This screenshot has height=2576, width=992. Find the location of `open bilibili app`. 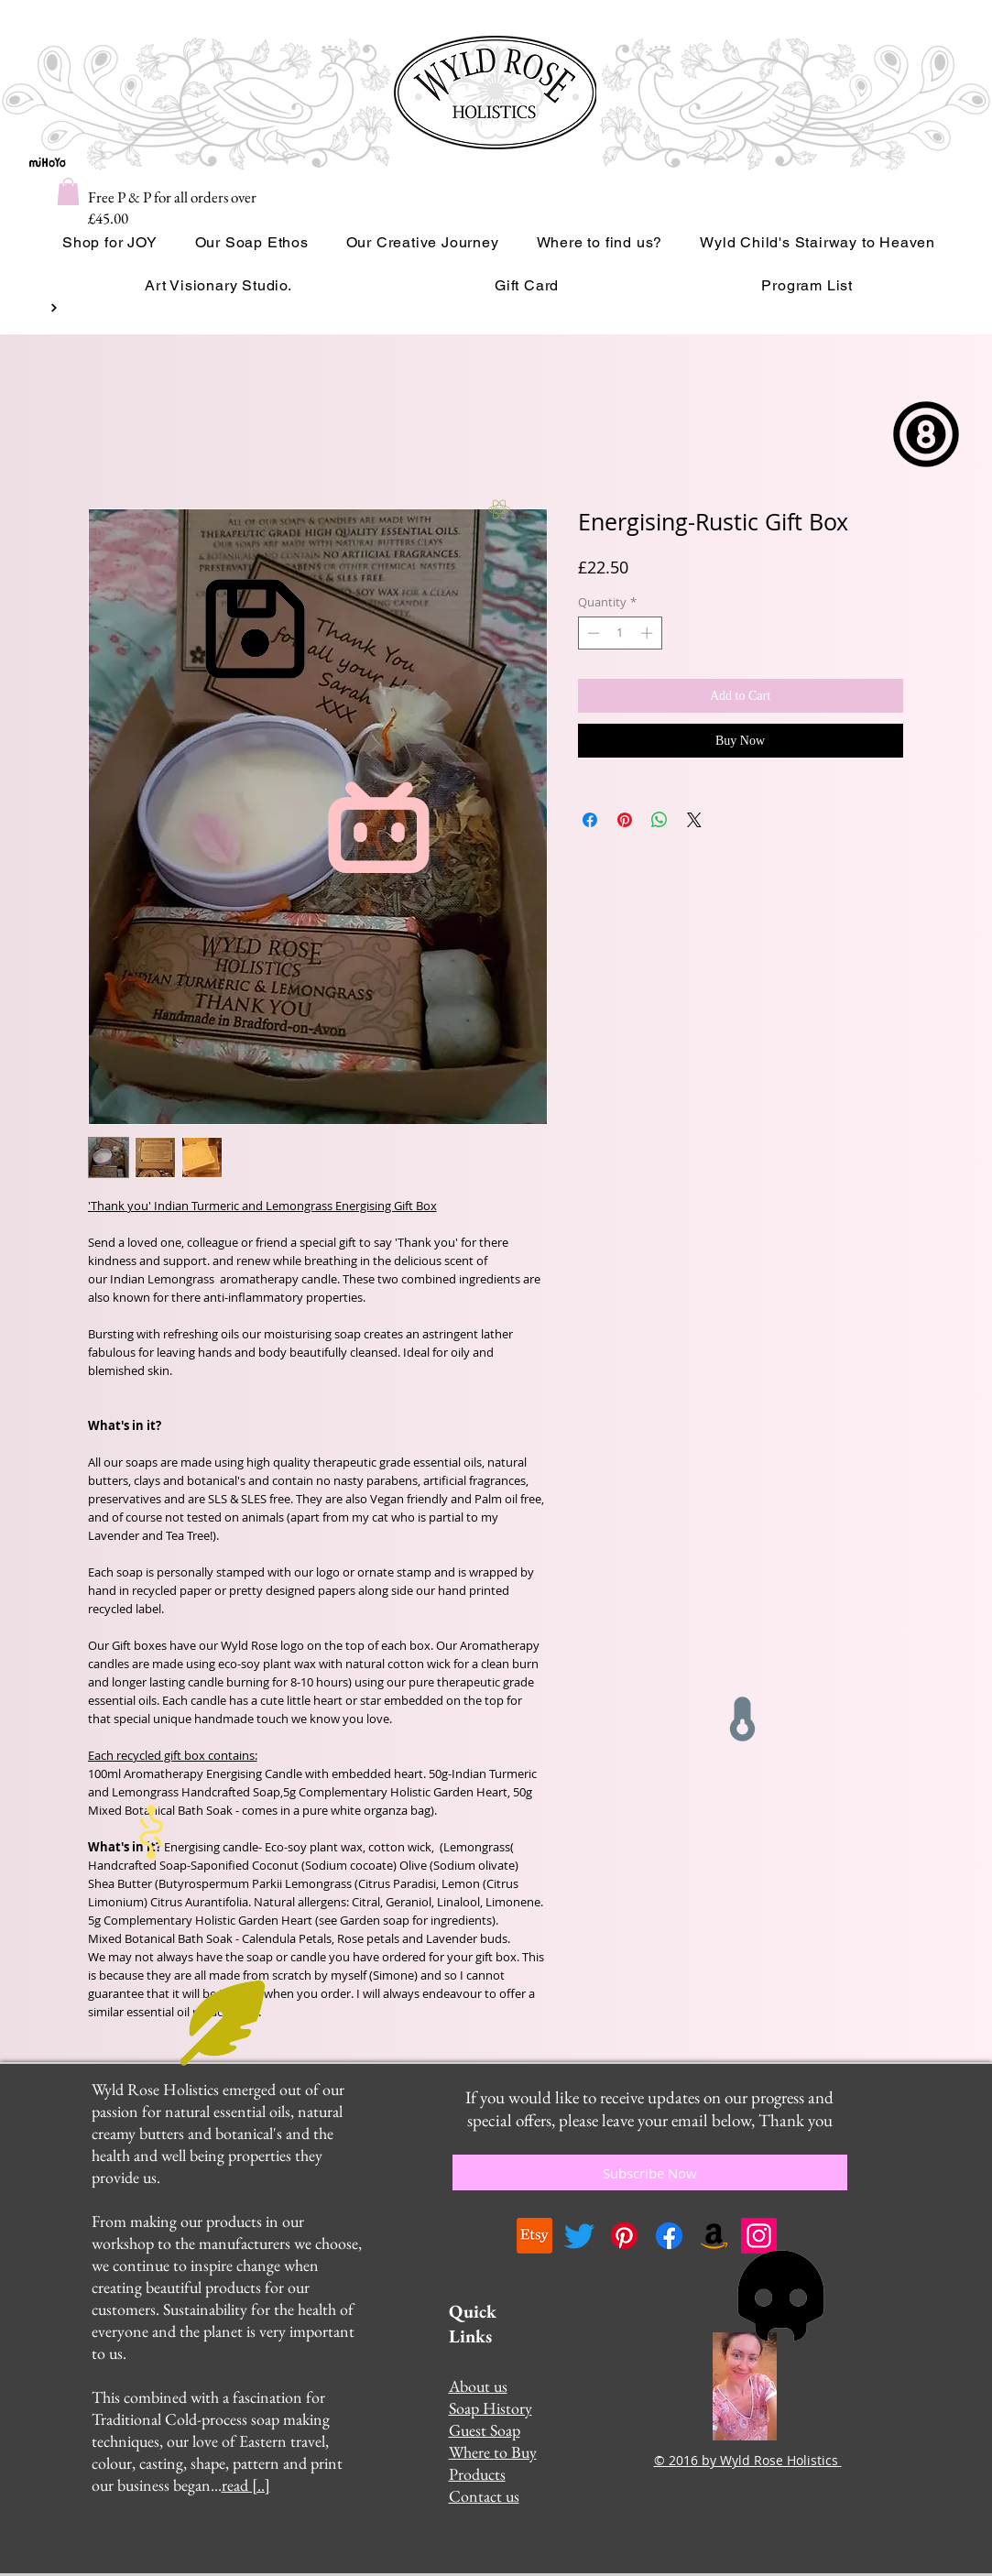

open bilibili app is located at coordinates (378, 832).